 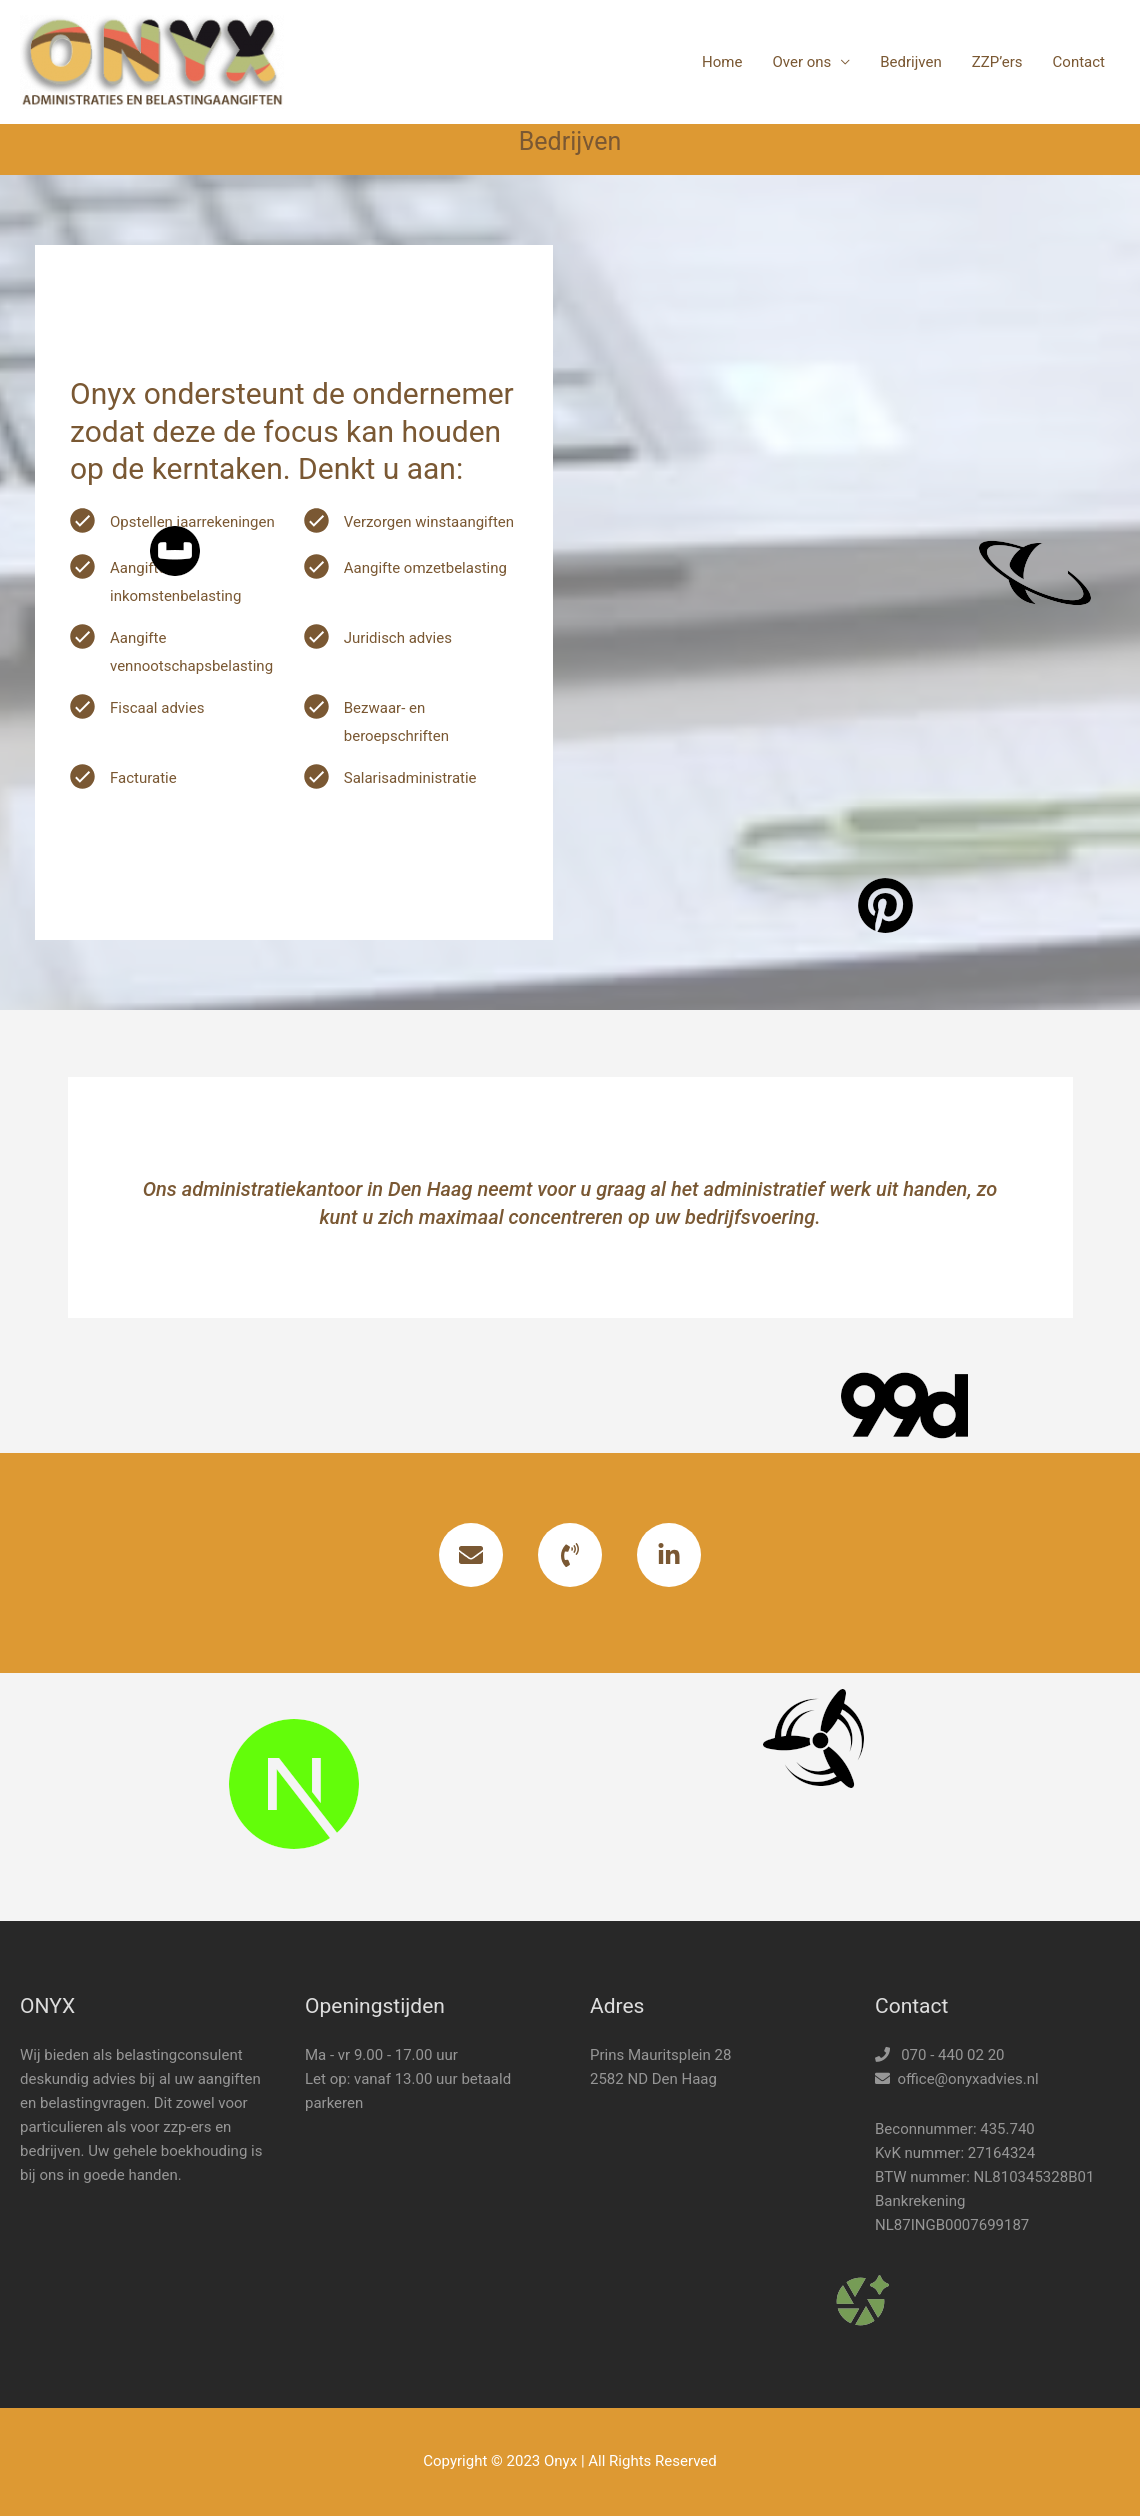 I want to click on couchbase database service logo, so click(x=175, y=551).